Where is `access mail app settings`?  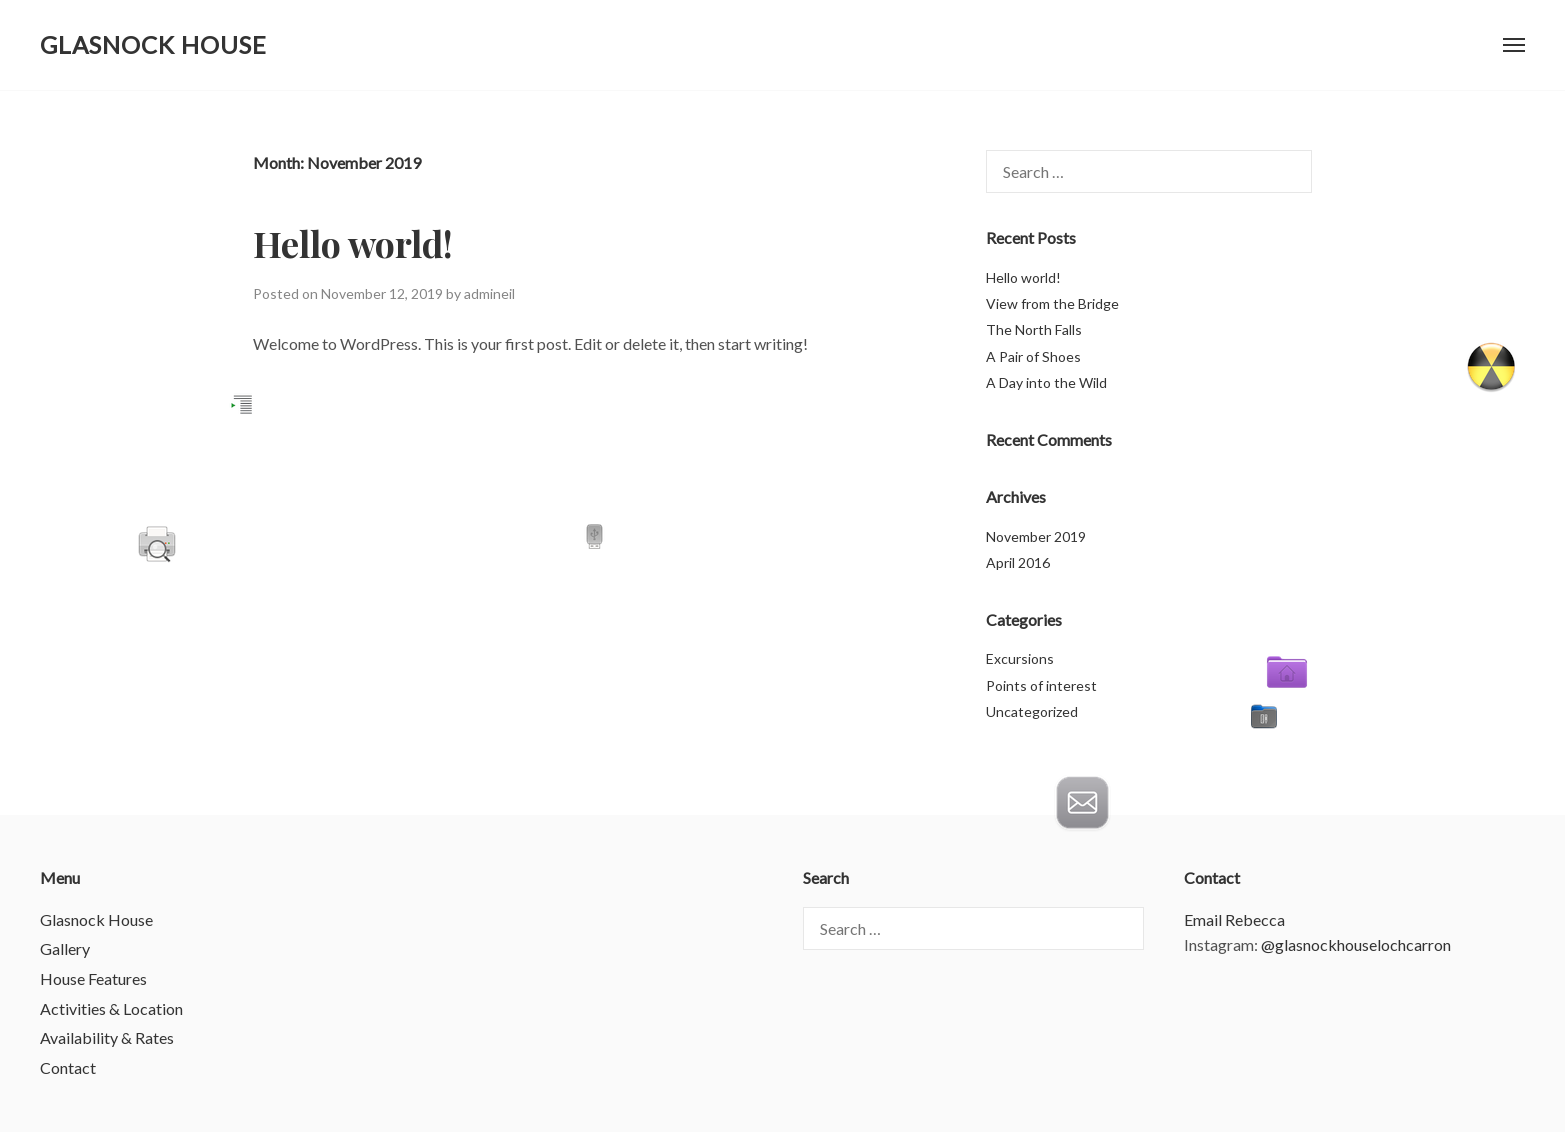 access mail app settings is located at coordinates (1082, 803).